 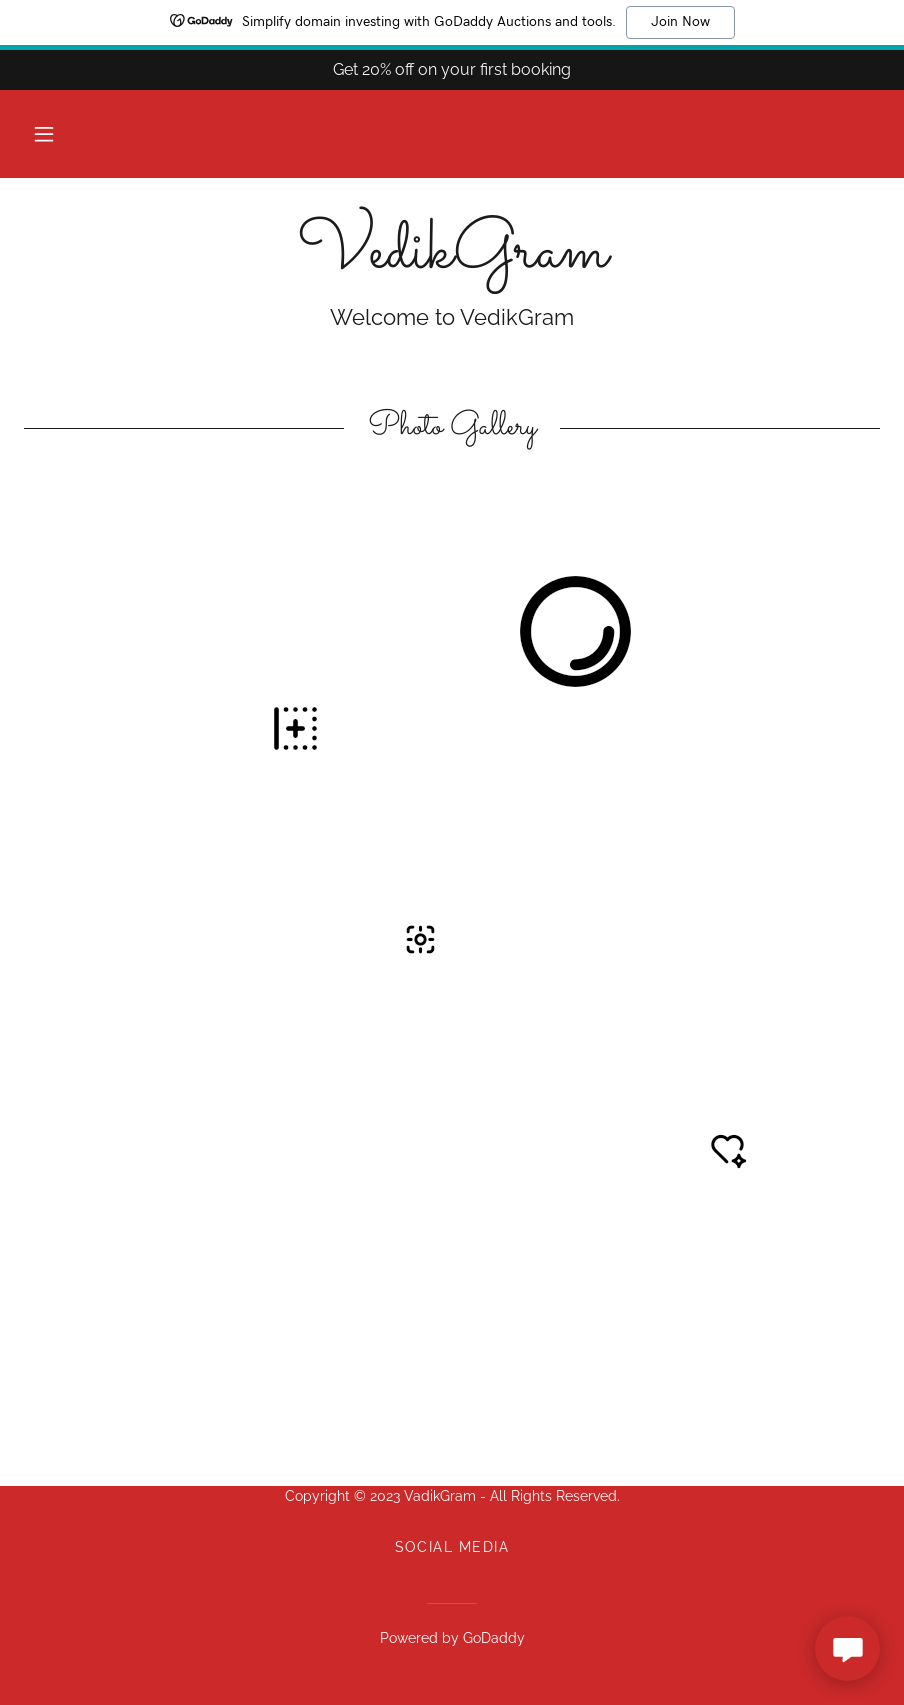 What do you see at coordinates (295, 728) in the screenshot?
I see `add a left border to selected element` at bounding box center [295, 728].